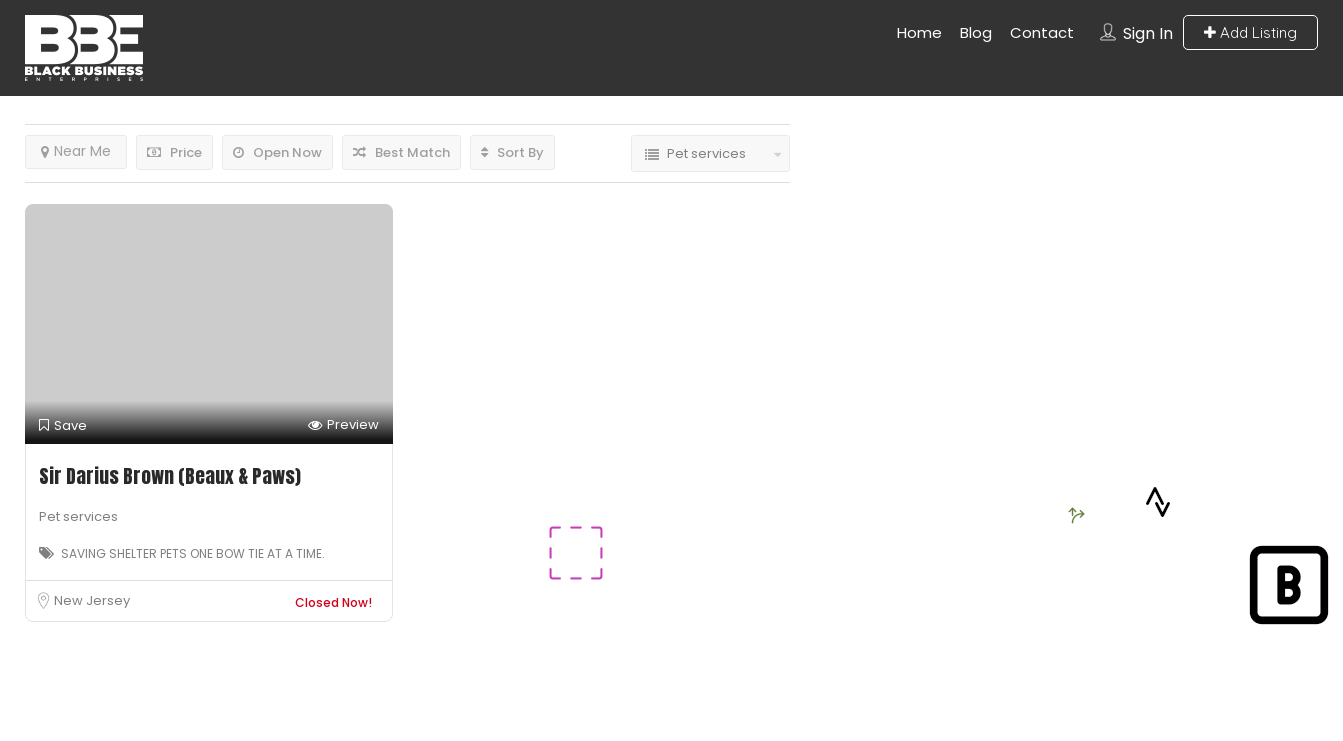 The width and height of the screenshot is (1343, 741). I want to click on apply bold formatting to text, so click(1289, 585).